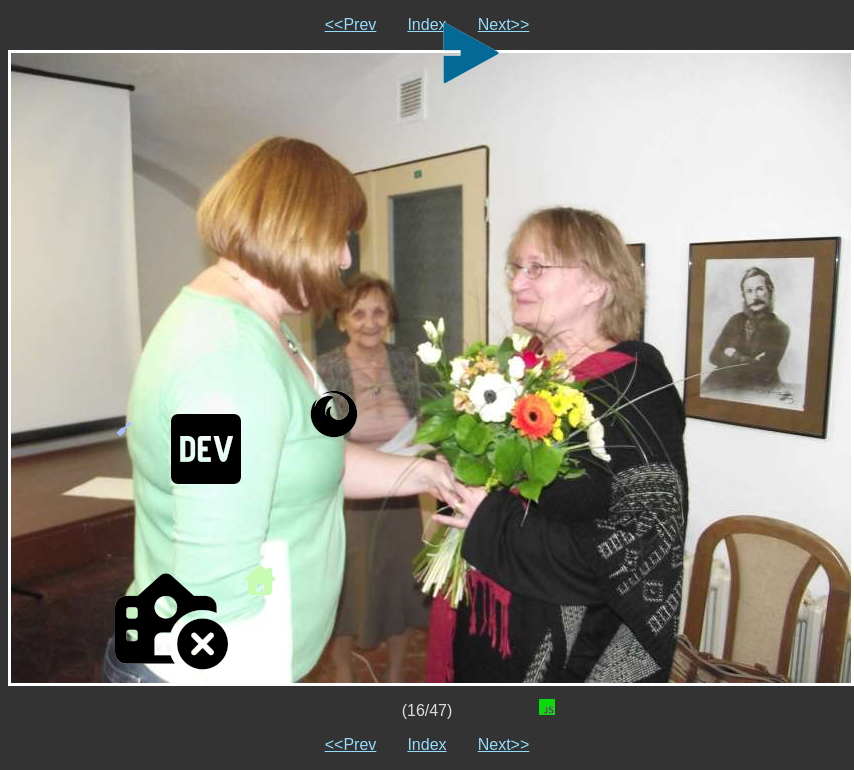  I want to click on open Firefox browser, so click(334, 414).